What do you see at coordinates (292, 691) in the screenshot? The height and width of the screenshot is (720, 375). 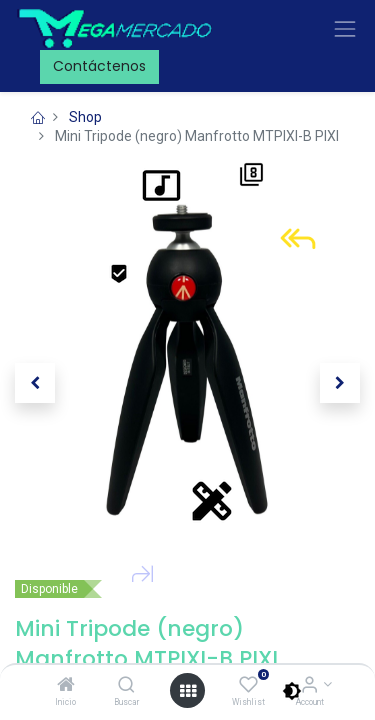 I see `toggle dark mode or night theme` at bounding box center [292, 691].